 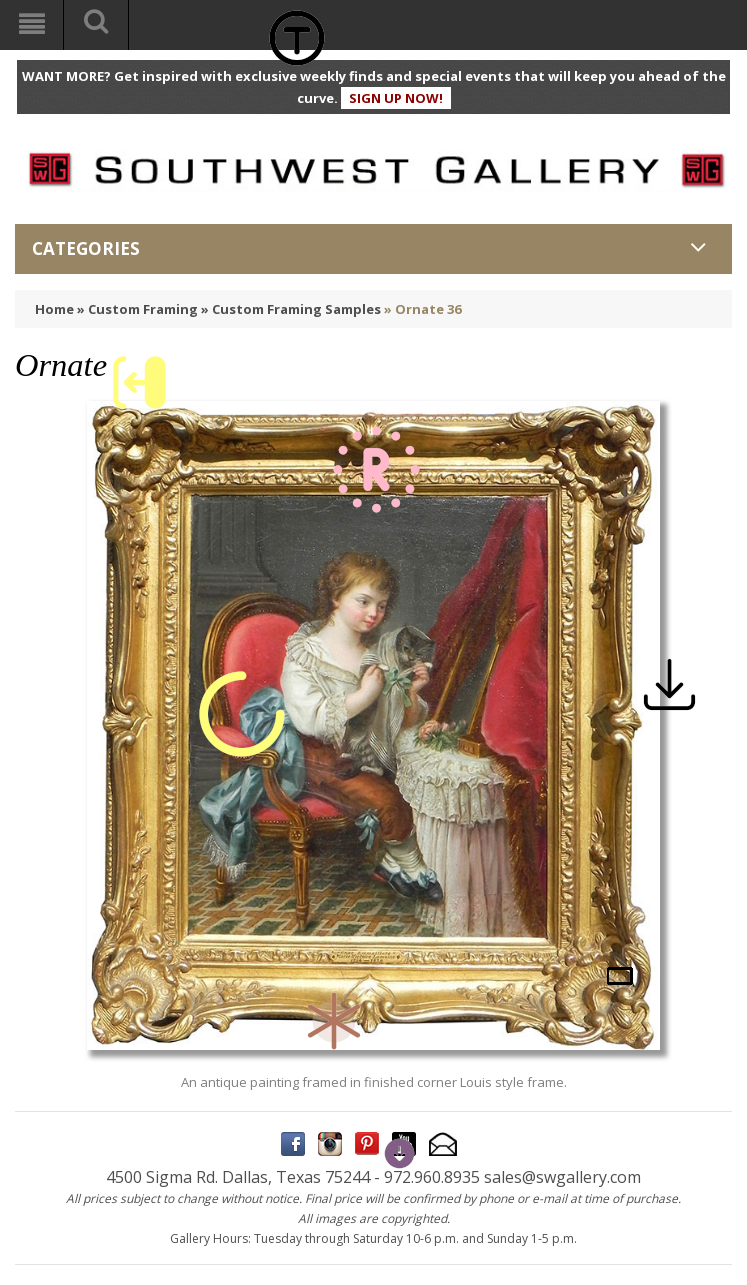 What do you see at coordinates (376, 469) in the screenshot?
I see `indicates registered trademark or rights reserved` at bounding box center [376, 469].